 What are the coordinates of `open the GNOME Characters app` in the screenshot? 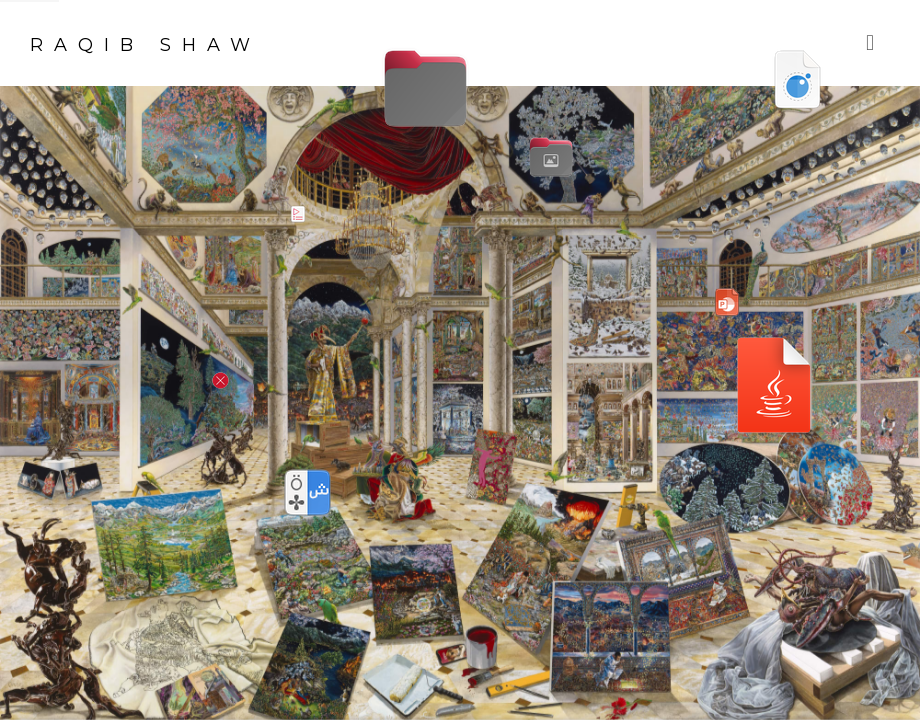 It's located at (307, 492).